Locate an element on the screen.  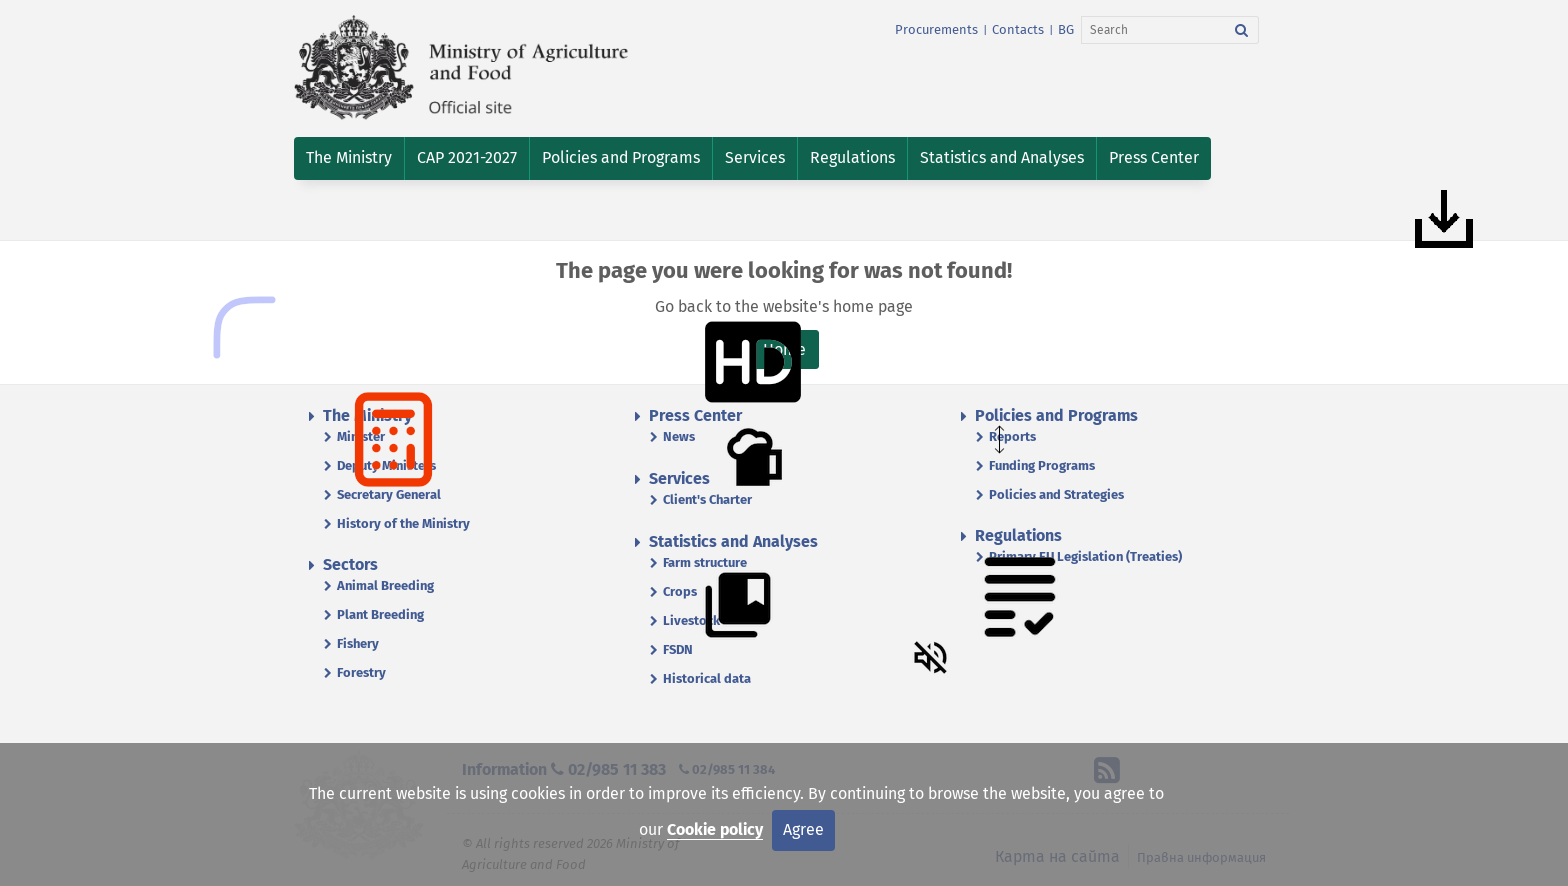
adjust height or vertical size is located at coordinates (999, 439).